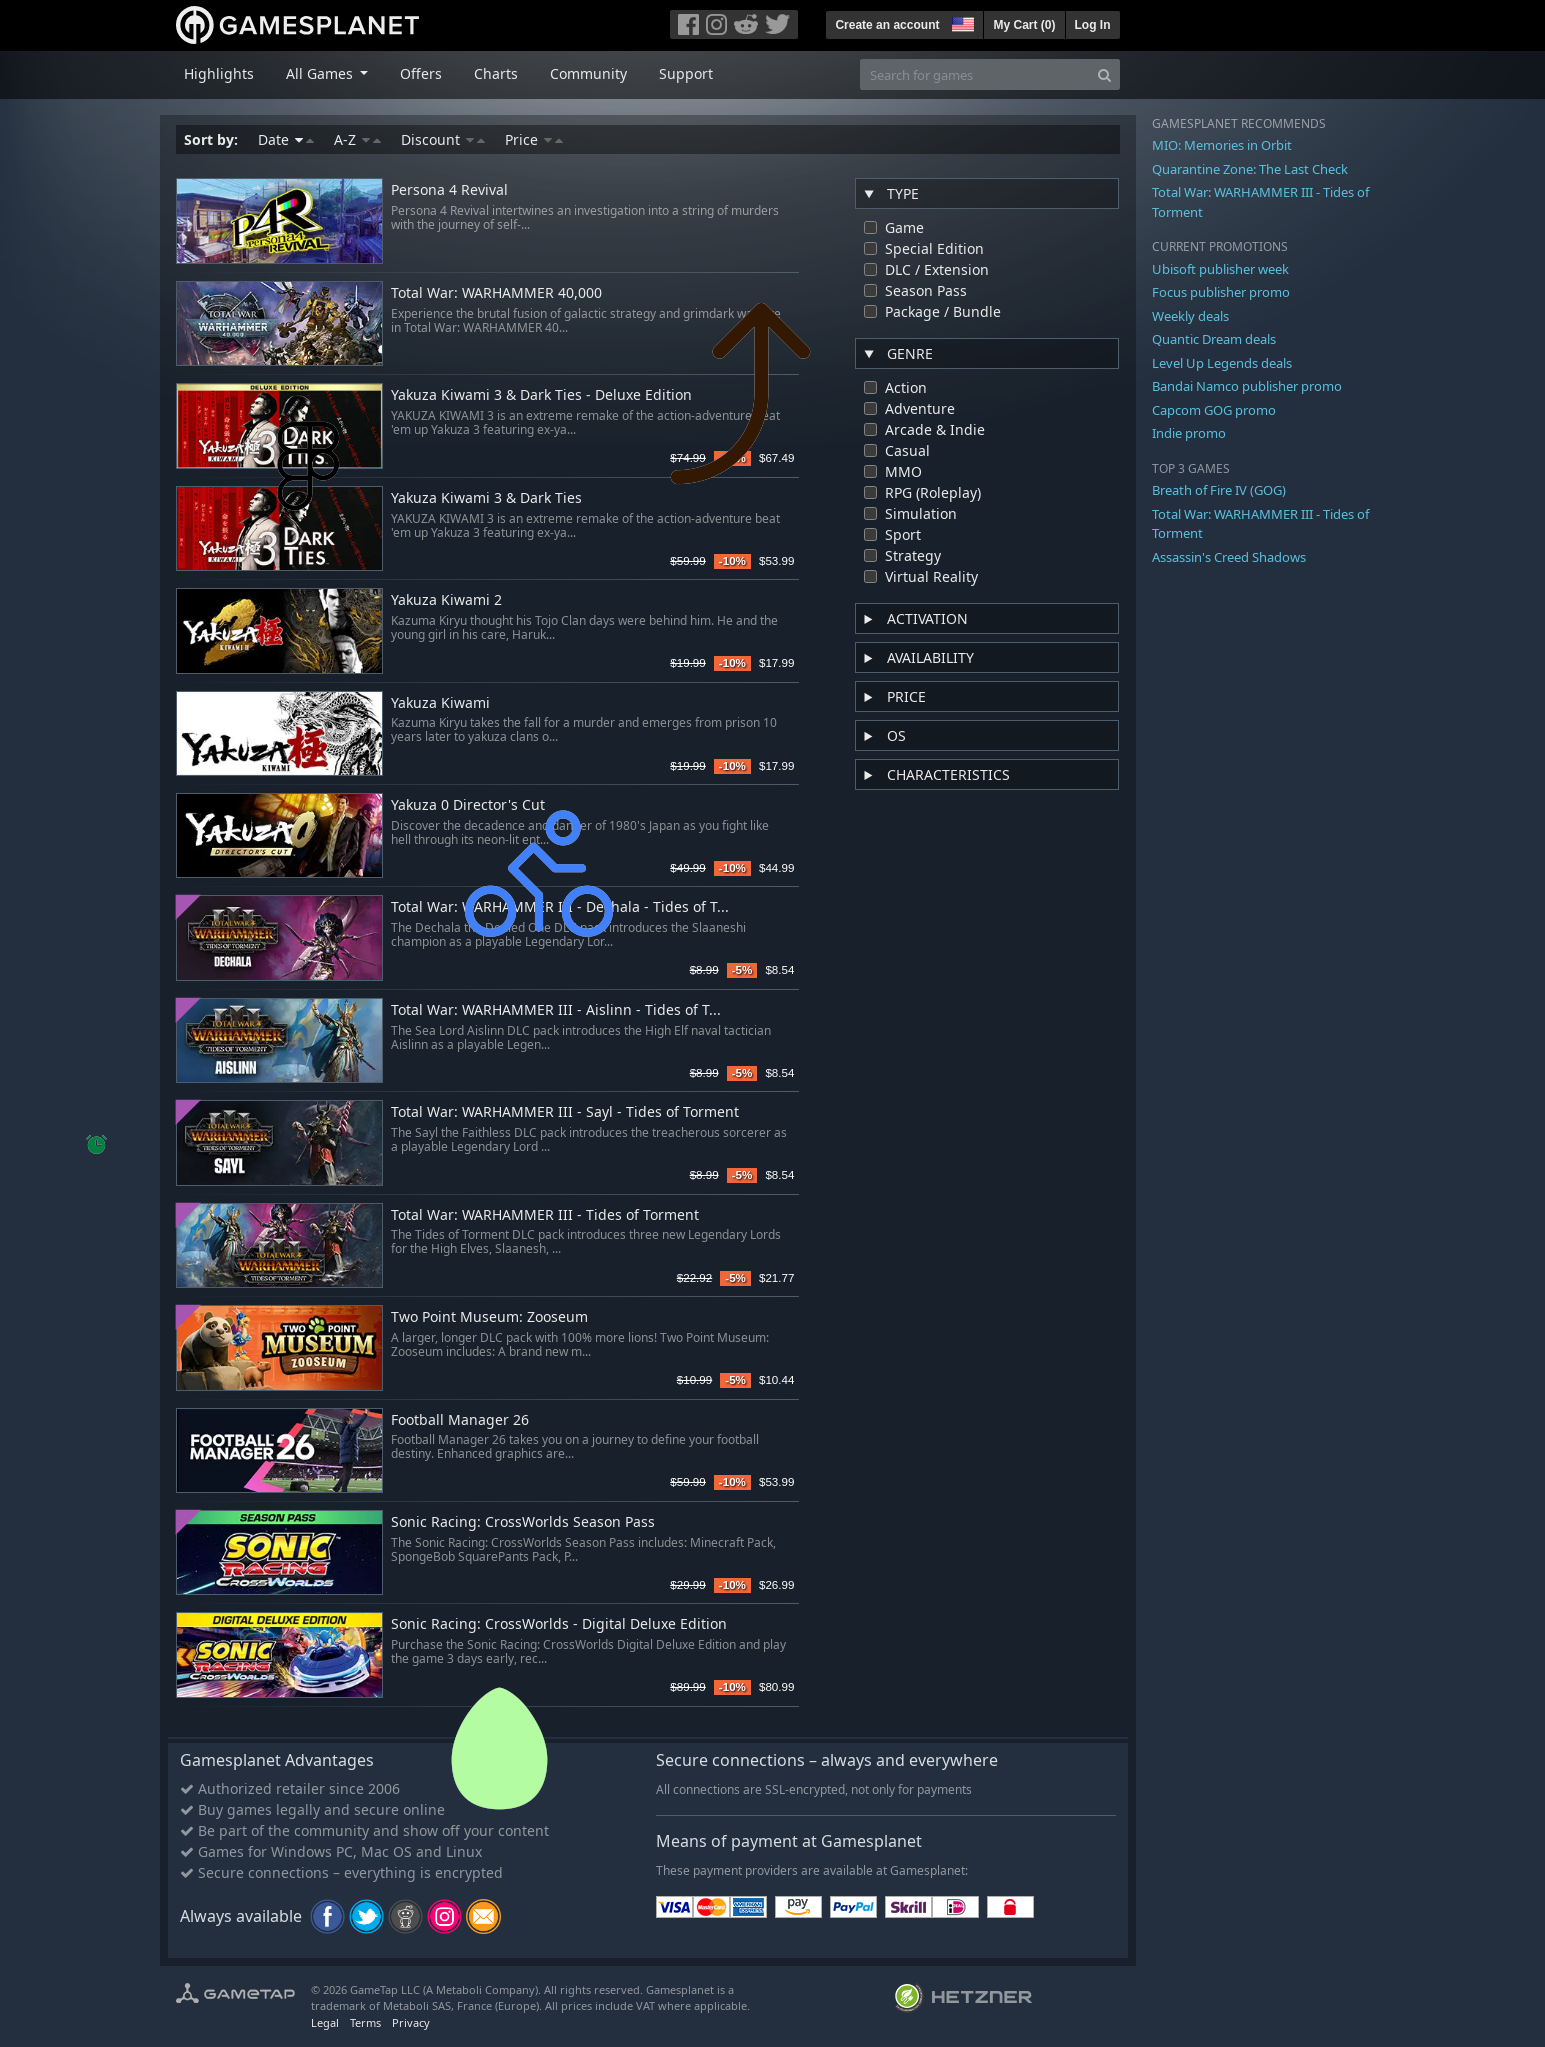 The height and width of the screenshot is (2047, 1545). I want to click on redirect or forward content, so click(740, 393).